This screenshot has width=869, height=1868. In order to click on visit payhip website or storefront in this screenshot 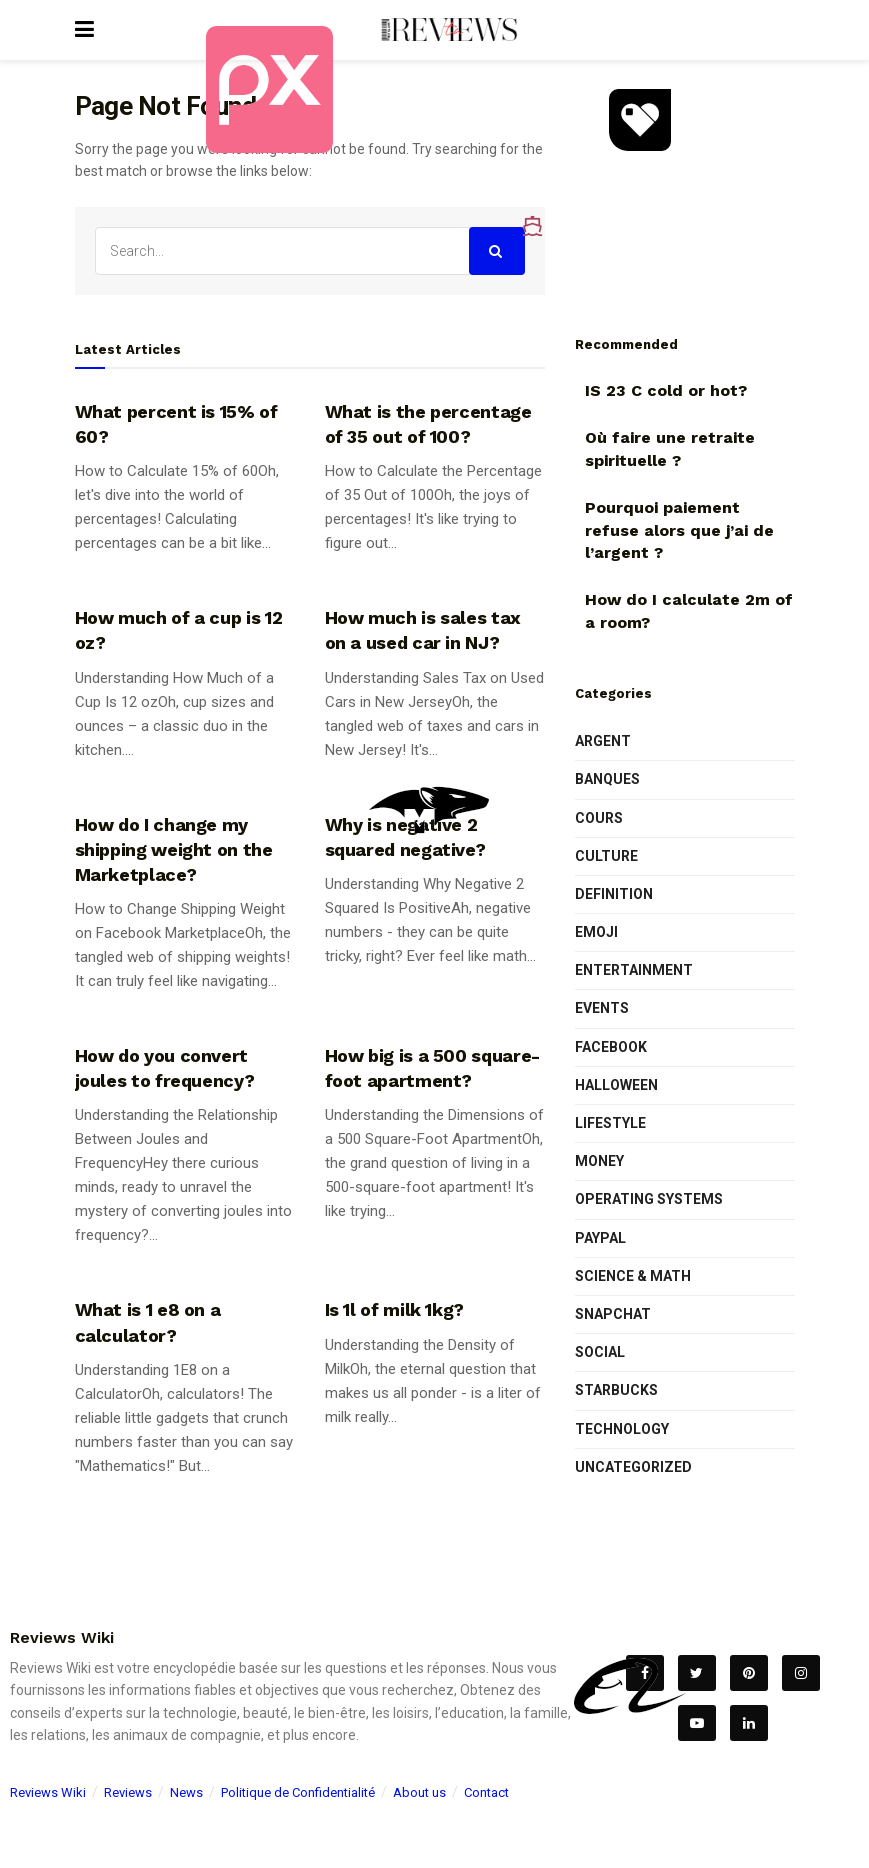, I will do `click(640, 120)`.